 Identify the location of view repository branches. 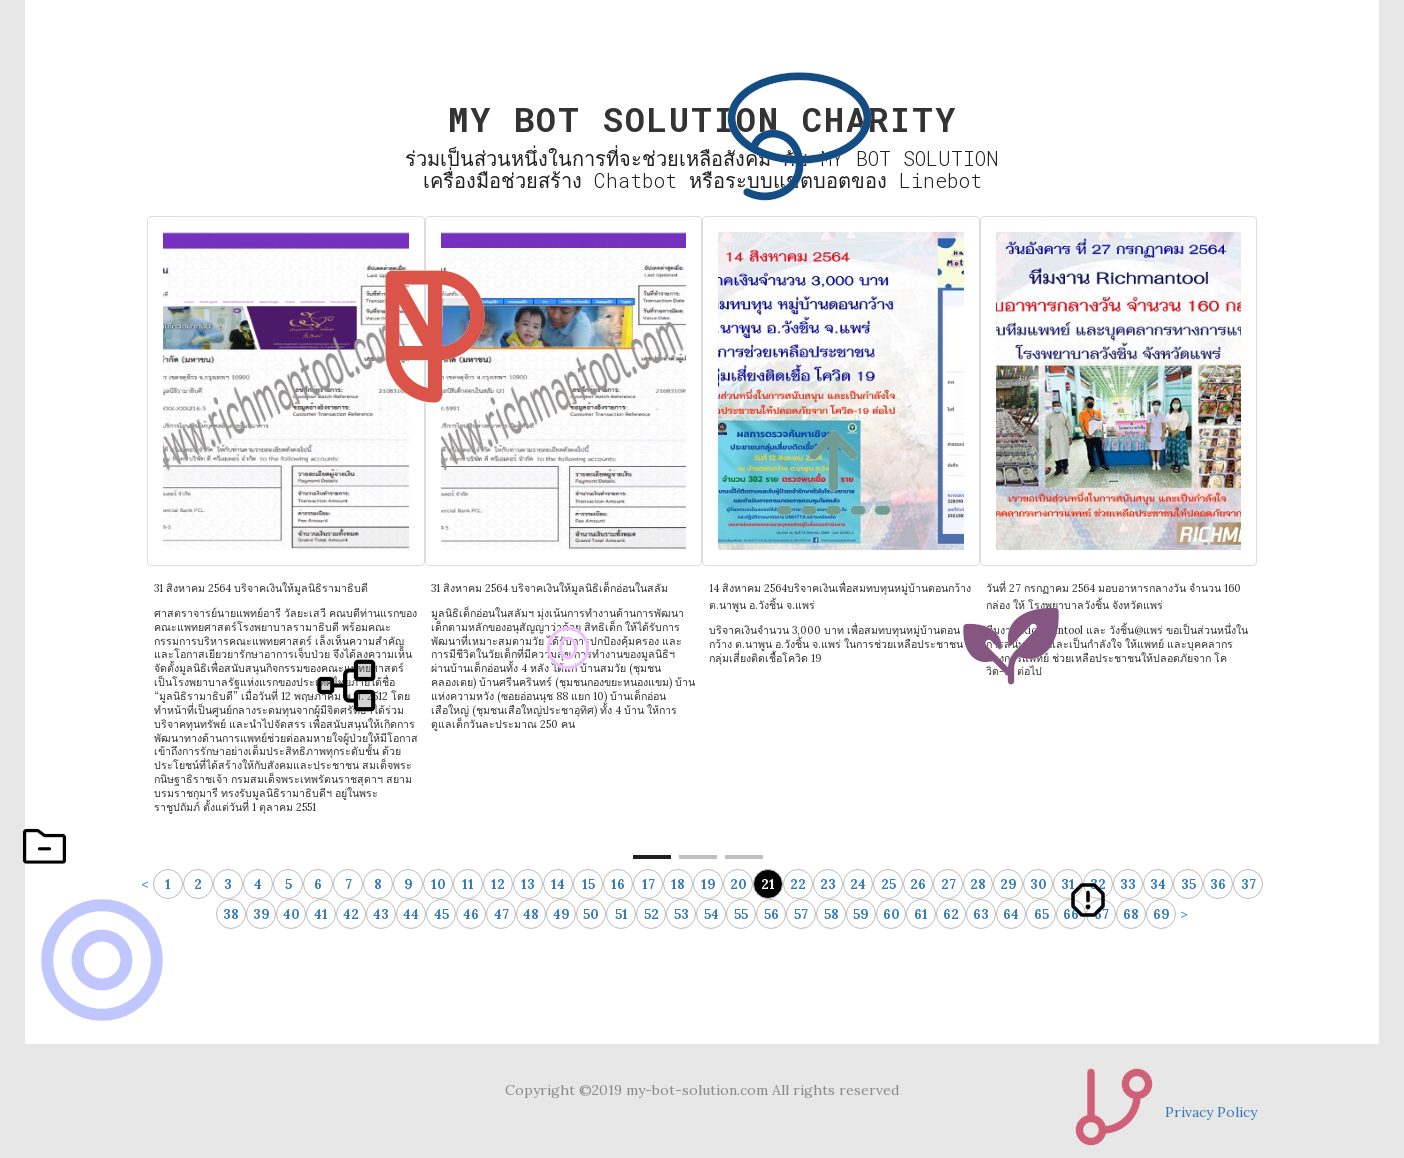
(1114, 1107).